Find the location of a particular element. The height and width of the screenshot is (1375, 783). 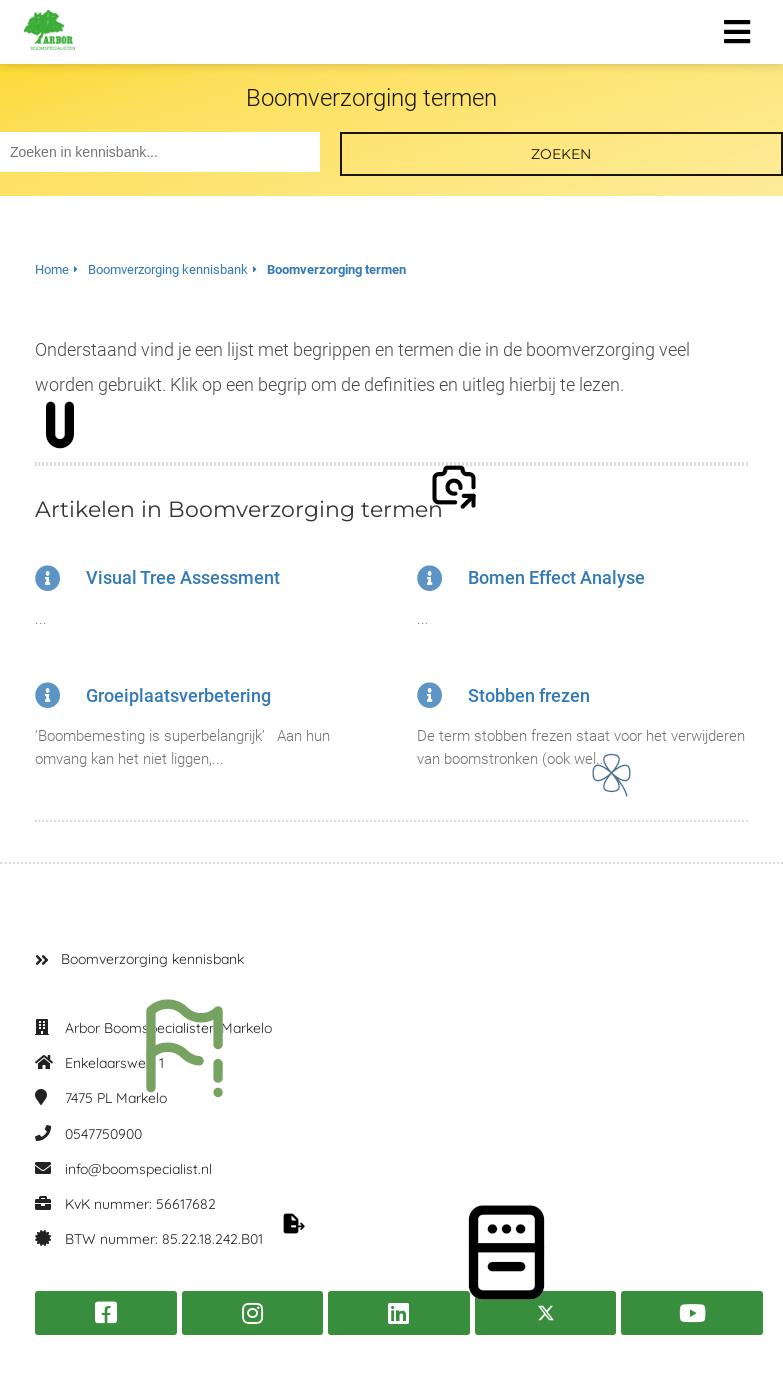

indicates luck or bonus reward feature is located at coordinates (611, 774).